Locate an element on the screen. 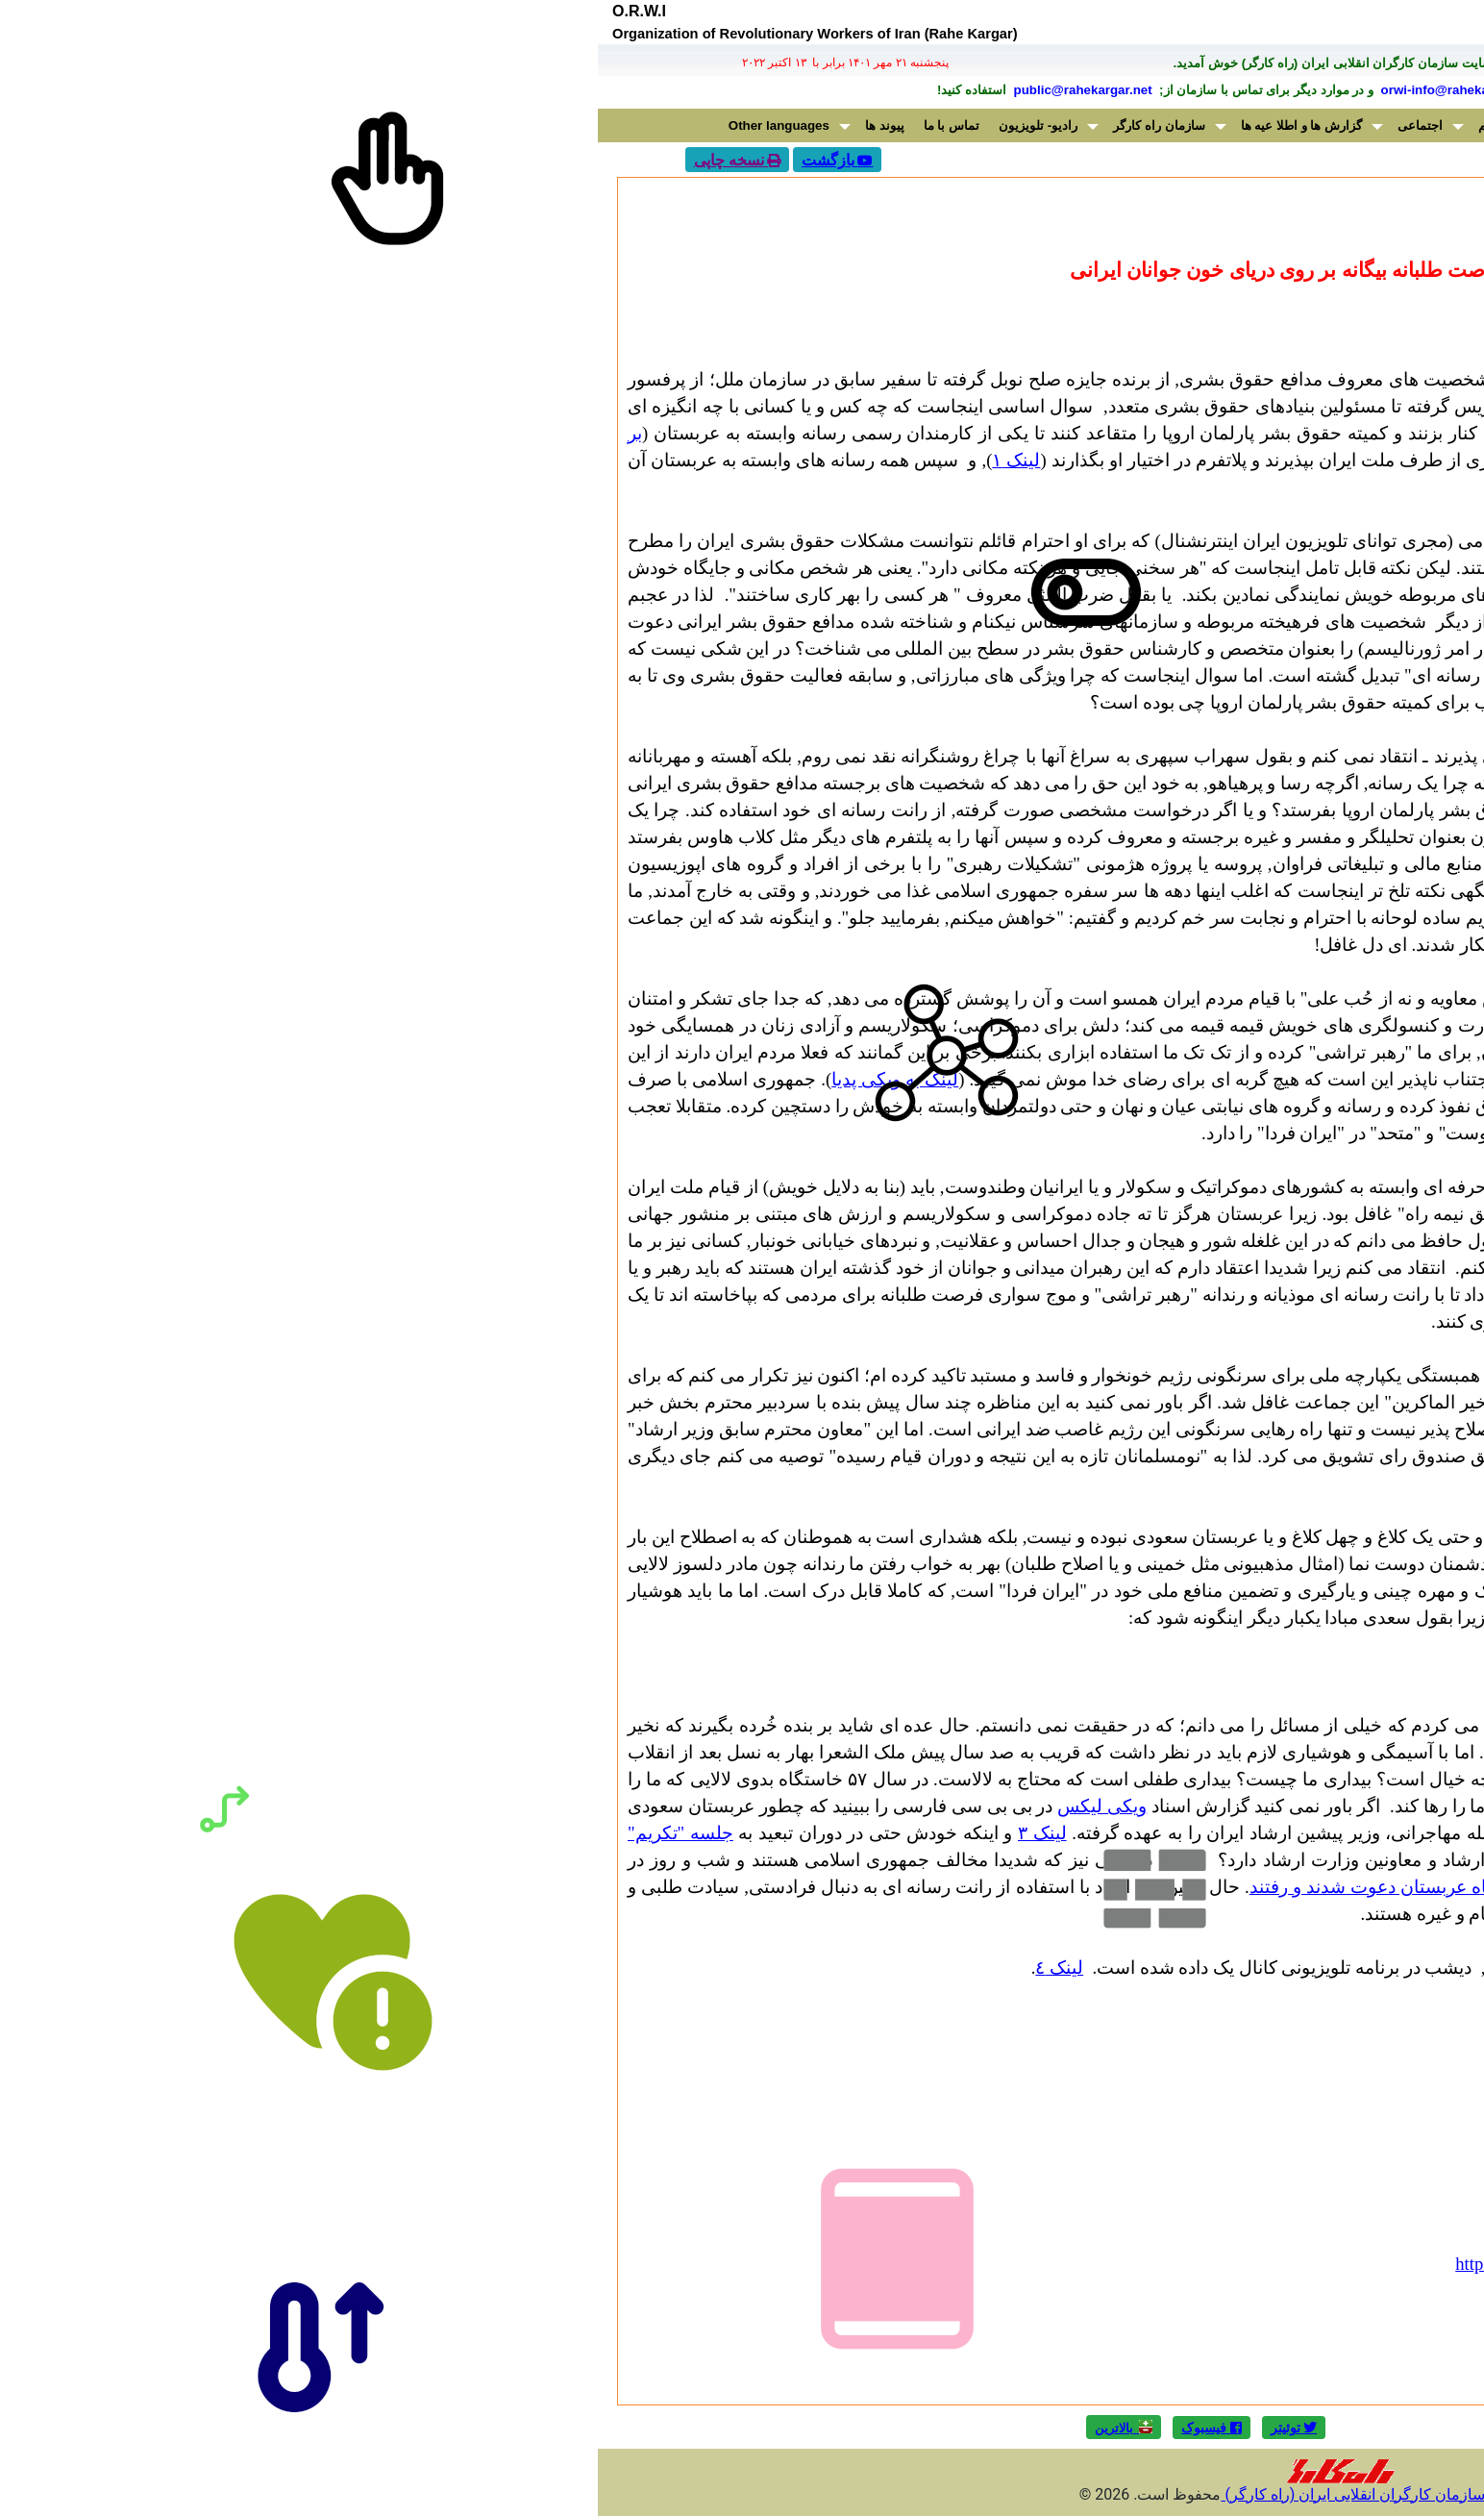 Image resolution: width=1484 pixels, height=2516 pixels. access wall or barrier settings is located at coordinates (1154, 1888).